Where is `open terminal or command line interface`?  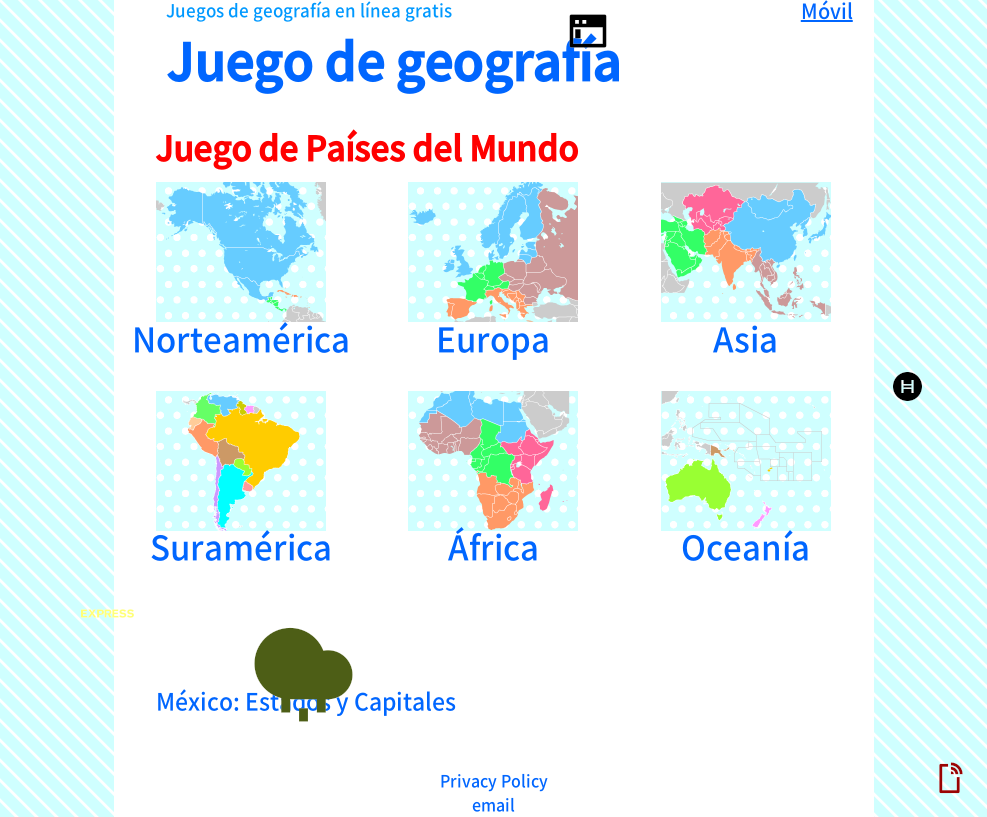 open terminal or command line interface is located at coordinates (588, 31).